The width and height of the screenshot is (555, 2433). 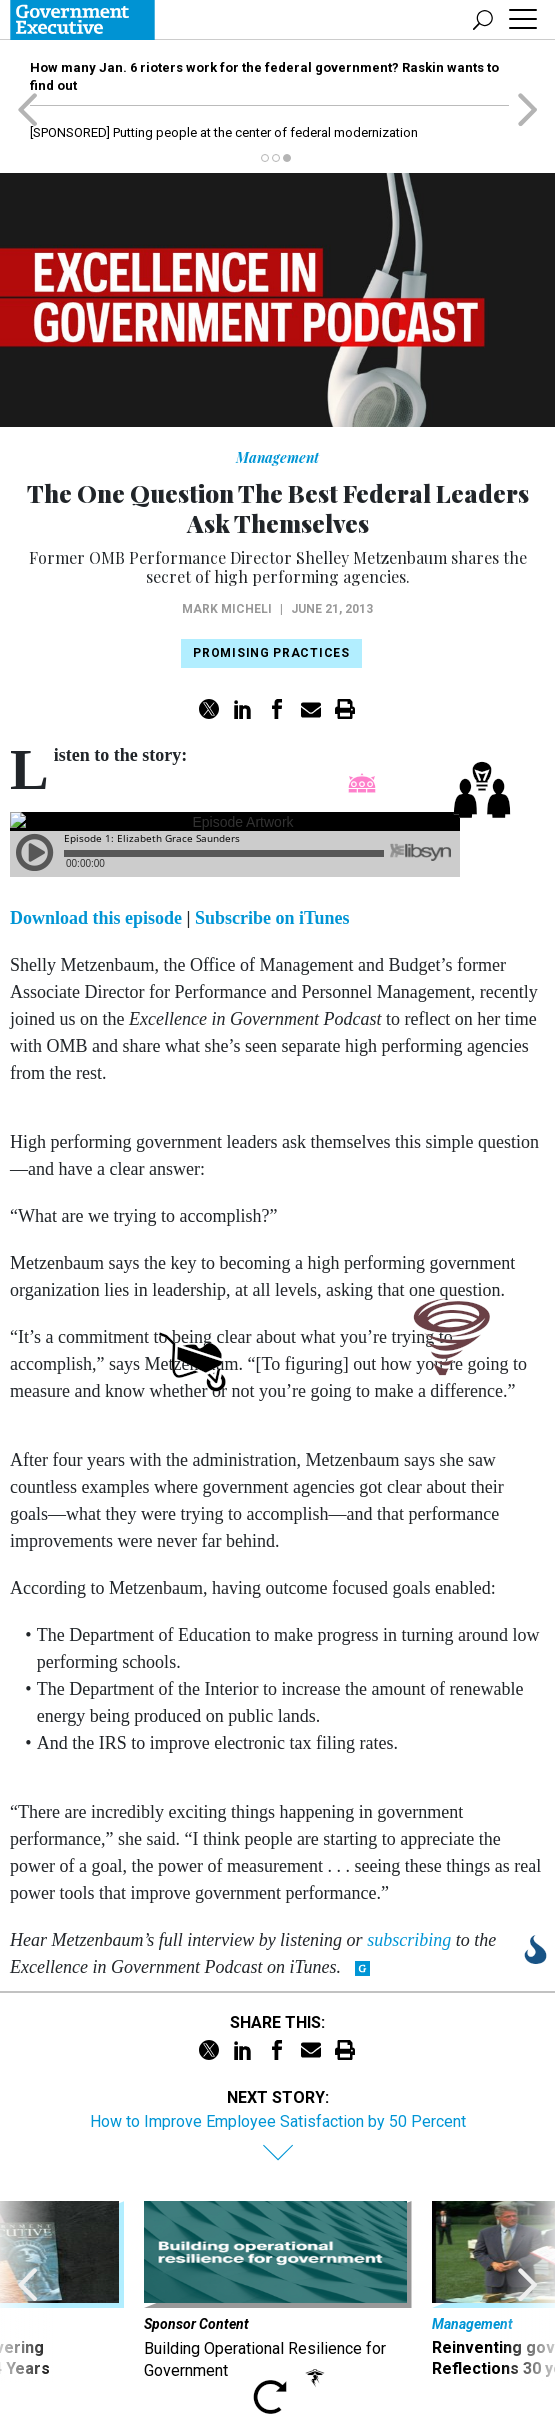 I want to click on access gardening or landscaping tools, so click(x=191, y=1362).